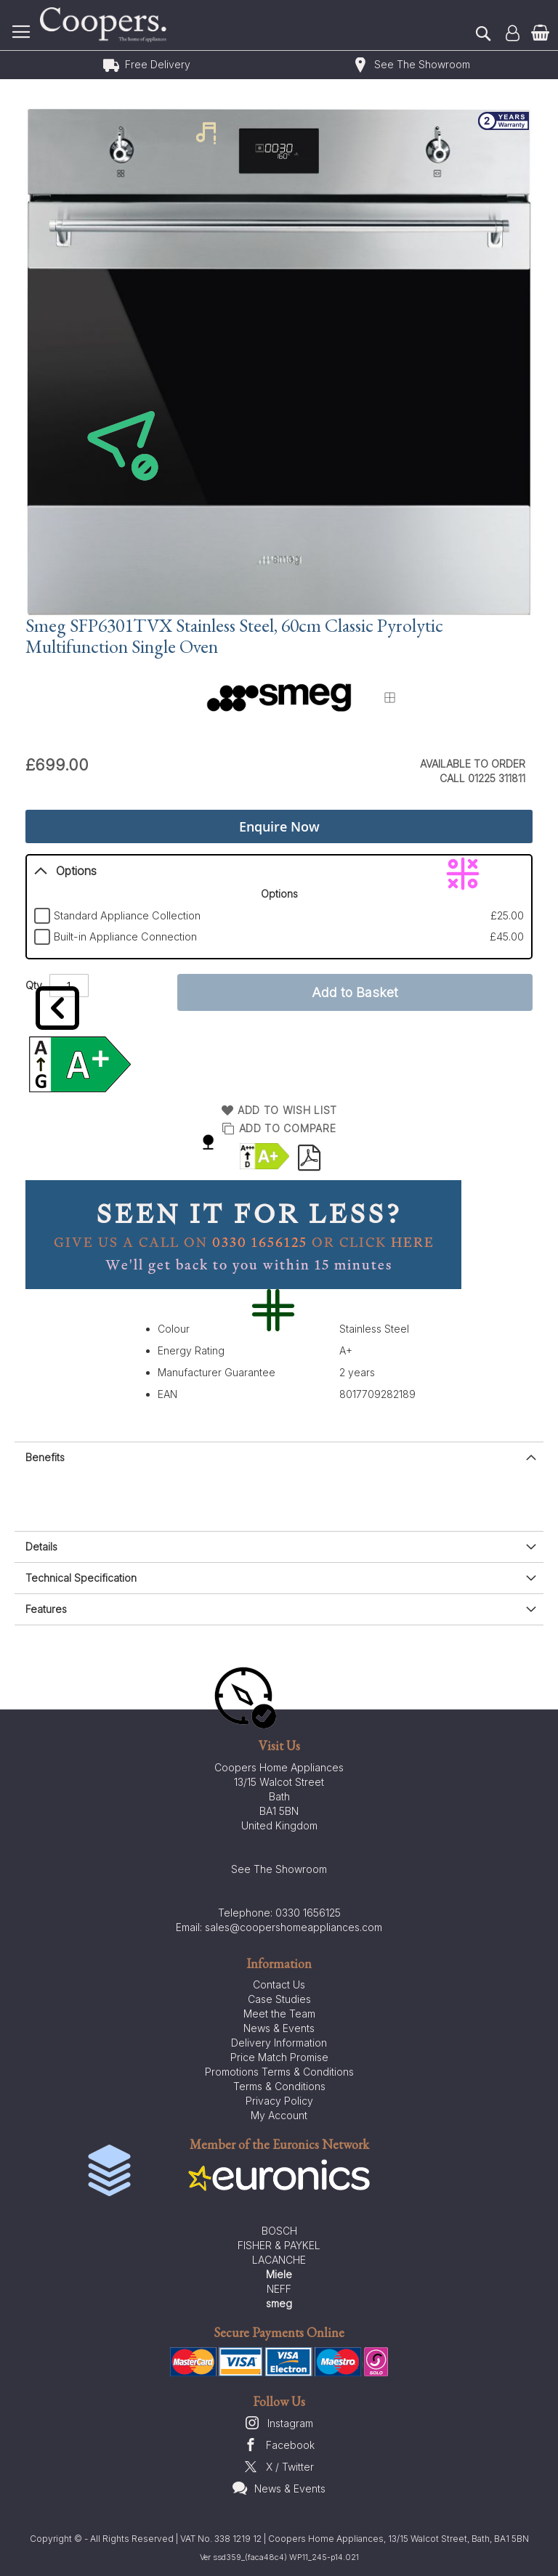 The width and height of the screenshot is (558, 2576). I want to click on go back to the previous screen, so click(57, 1008).